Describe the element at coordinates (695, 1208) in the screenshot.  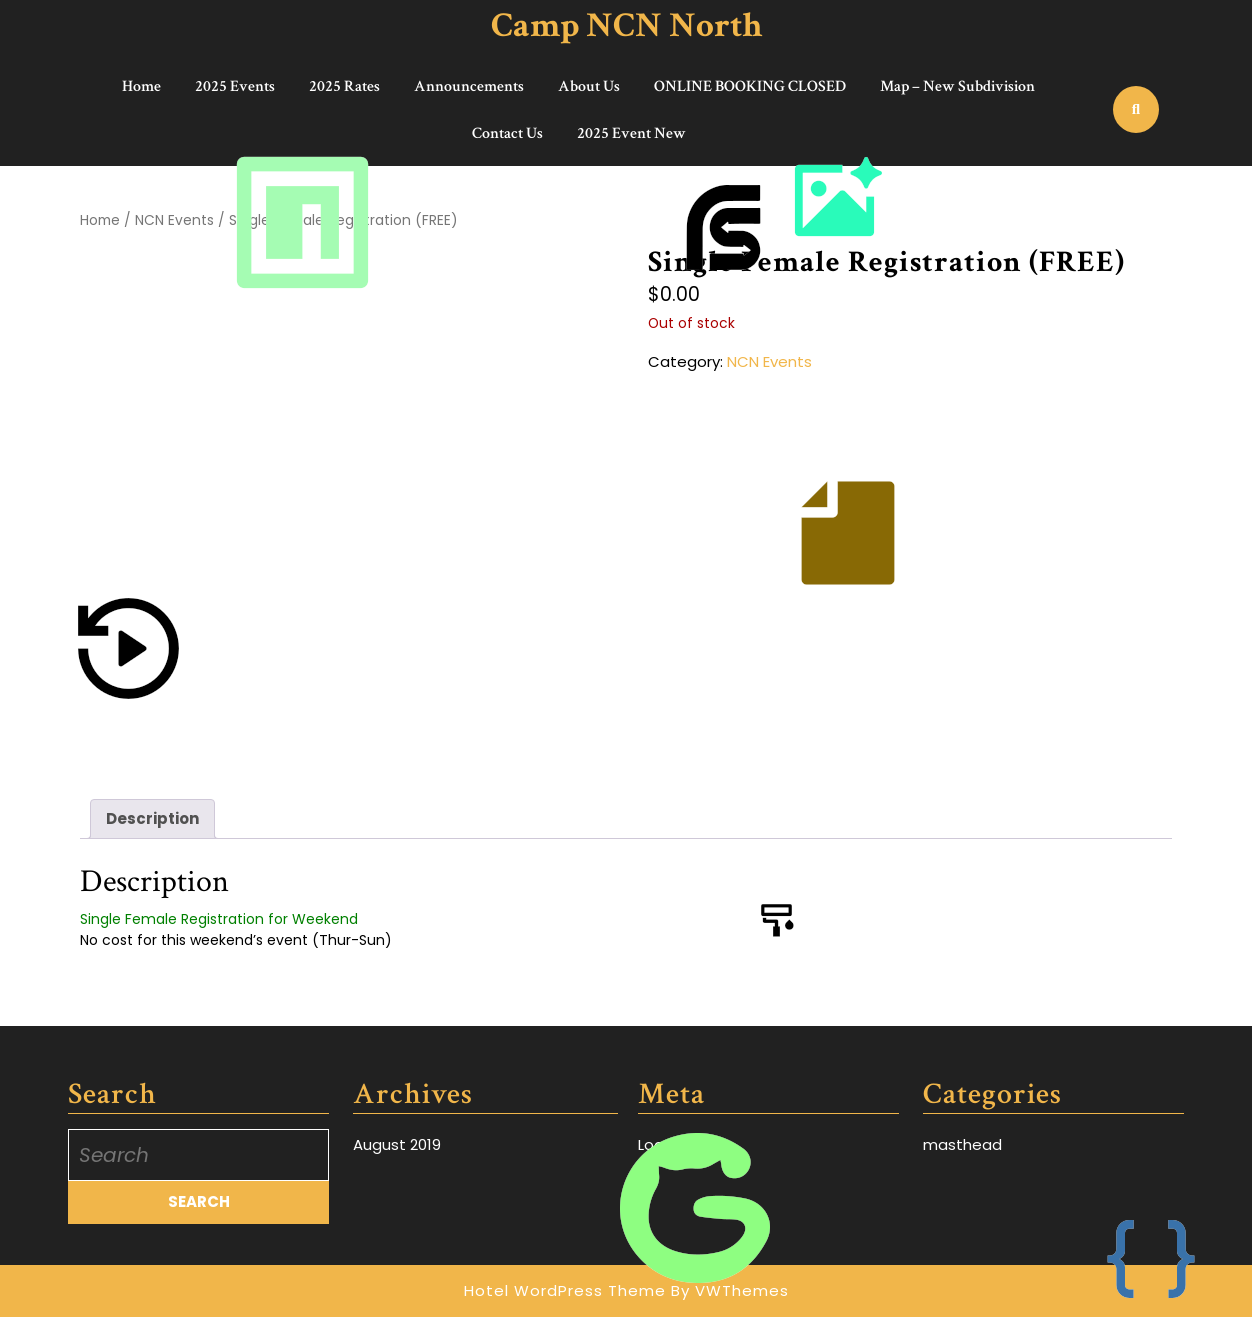
I see `open GitCode application` at that location.